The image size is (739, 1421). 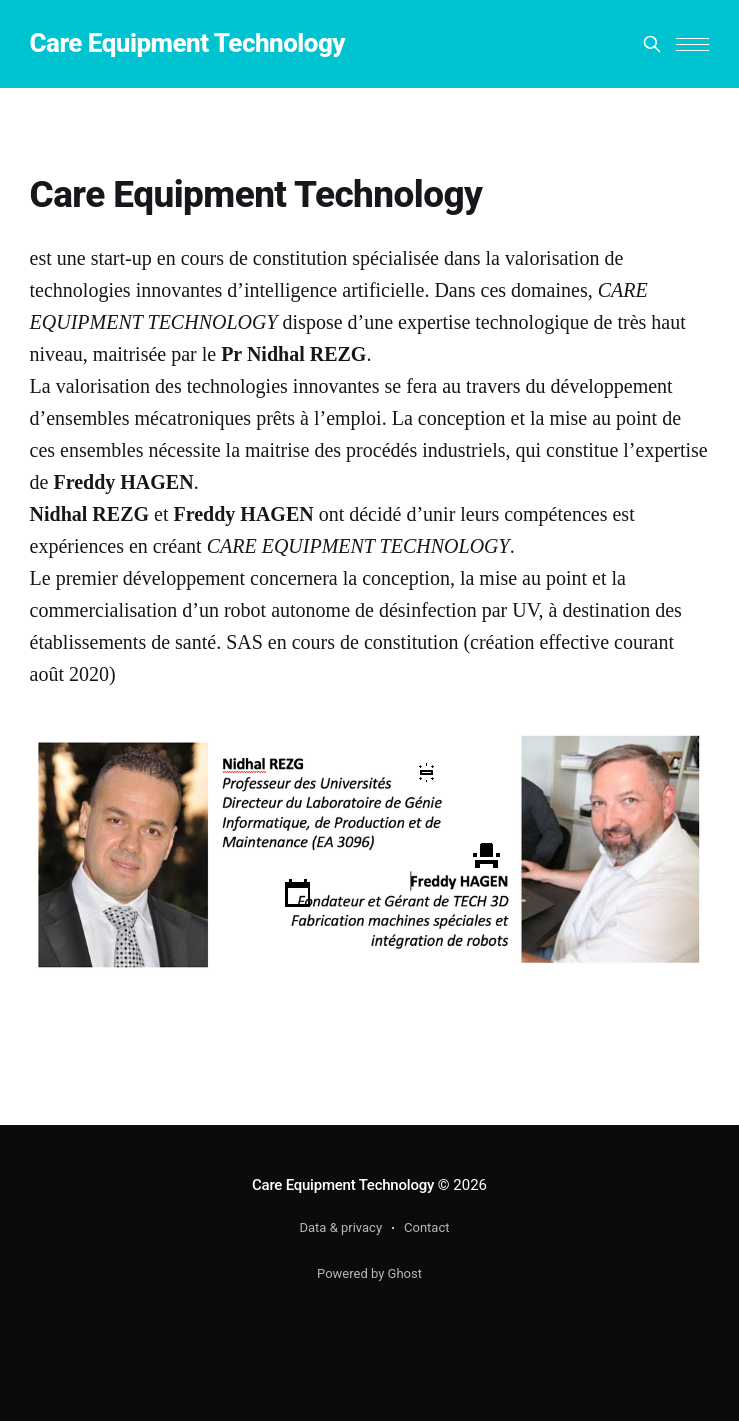 I want to click on adjust screen brightness settings, so click(x=426, y=772).